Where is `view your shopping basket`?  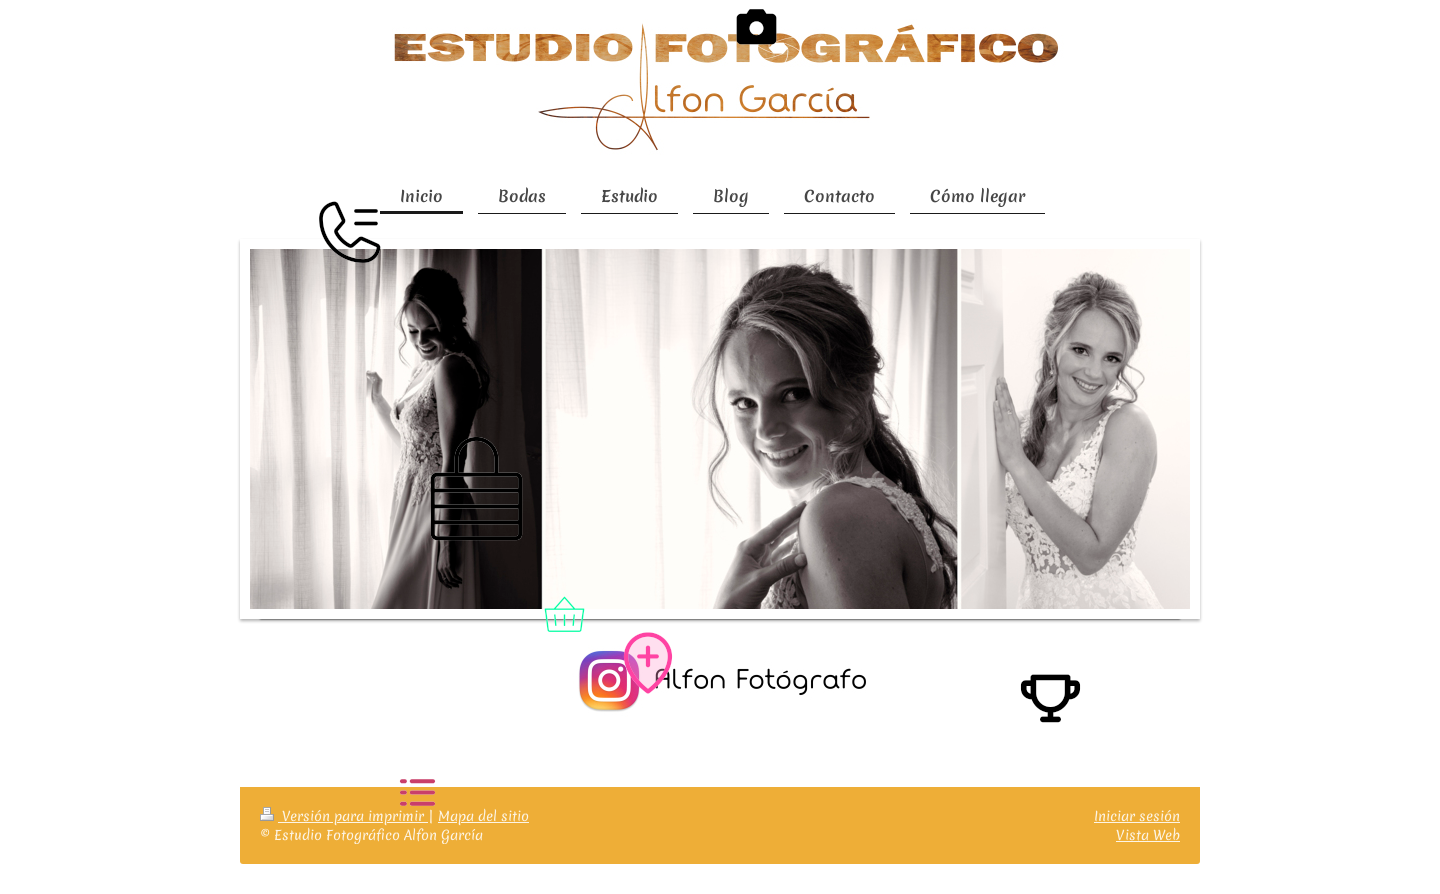
view your shopping basket is located at coordinates (564, 616).